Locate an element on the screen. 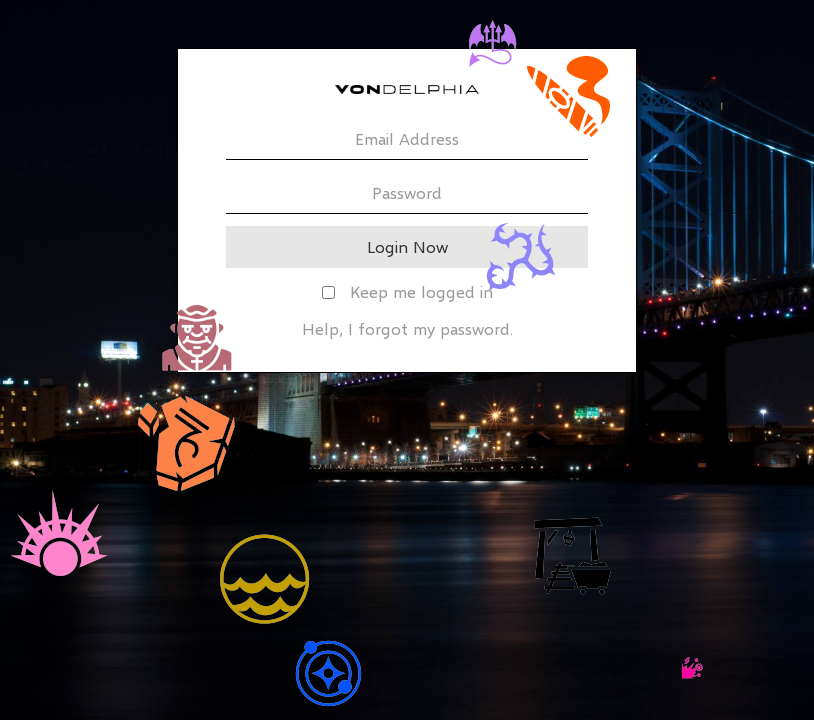 The width and height of the screenshot is (814, 720). select a thorny or cursed status effect is located at coordinates (520, 256).